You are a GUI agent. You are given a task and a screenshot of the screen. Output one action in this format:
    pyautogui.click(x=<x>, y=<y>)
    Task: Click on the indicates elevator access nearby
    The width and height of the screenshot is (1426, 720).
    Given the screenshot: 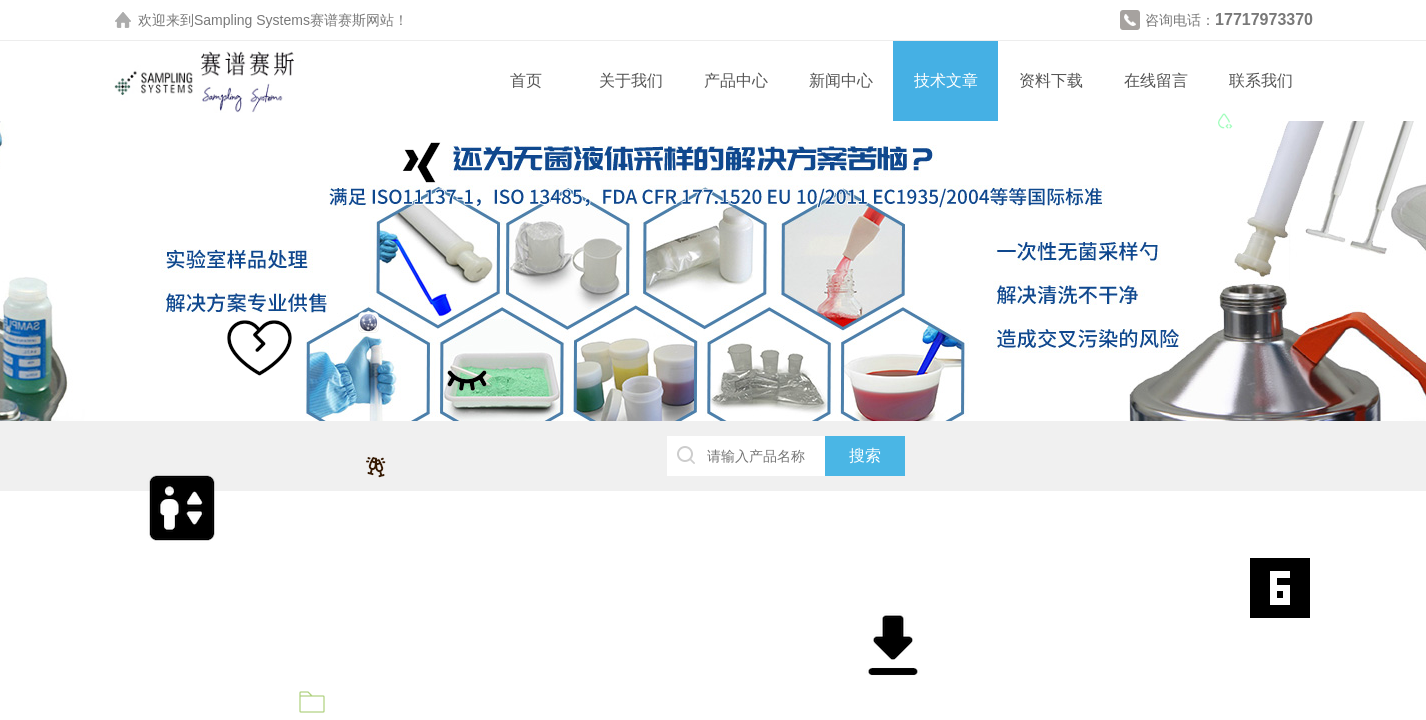 What is the action you would take?
    pyautogui.click(x=182, y=508)
    